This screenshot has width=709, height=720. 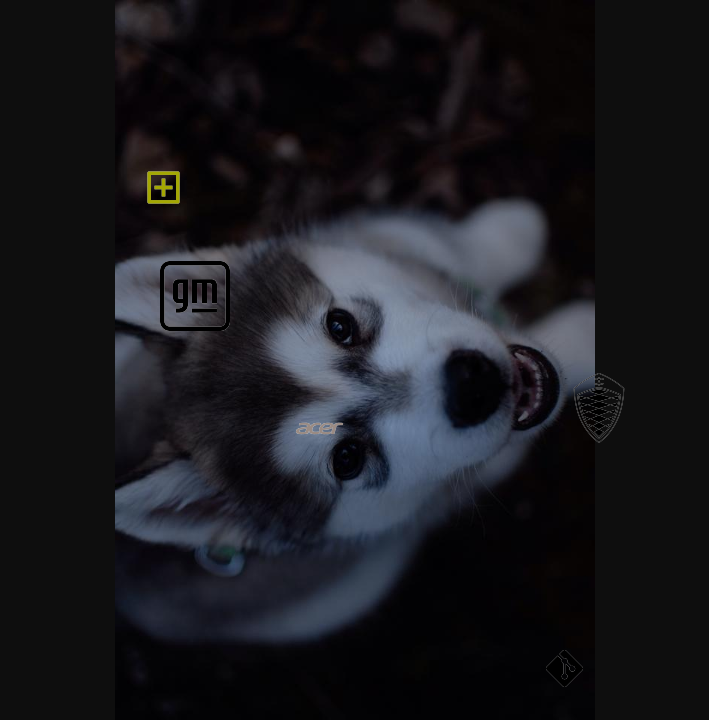 I want to click on add a new item or create new content, so click(x=163, y=187).